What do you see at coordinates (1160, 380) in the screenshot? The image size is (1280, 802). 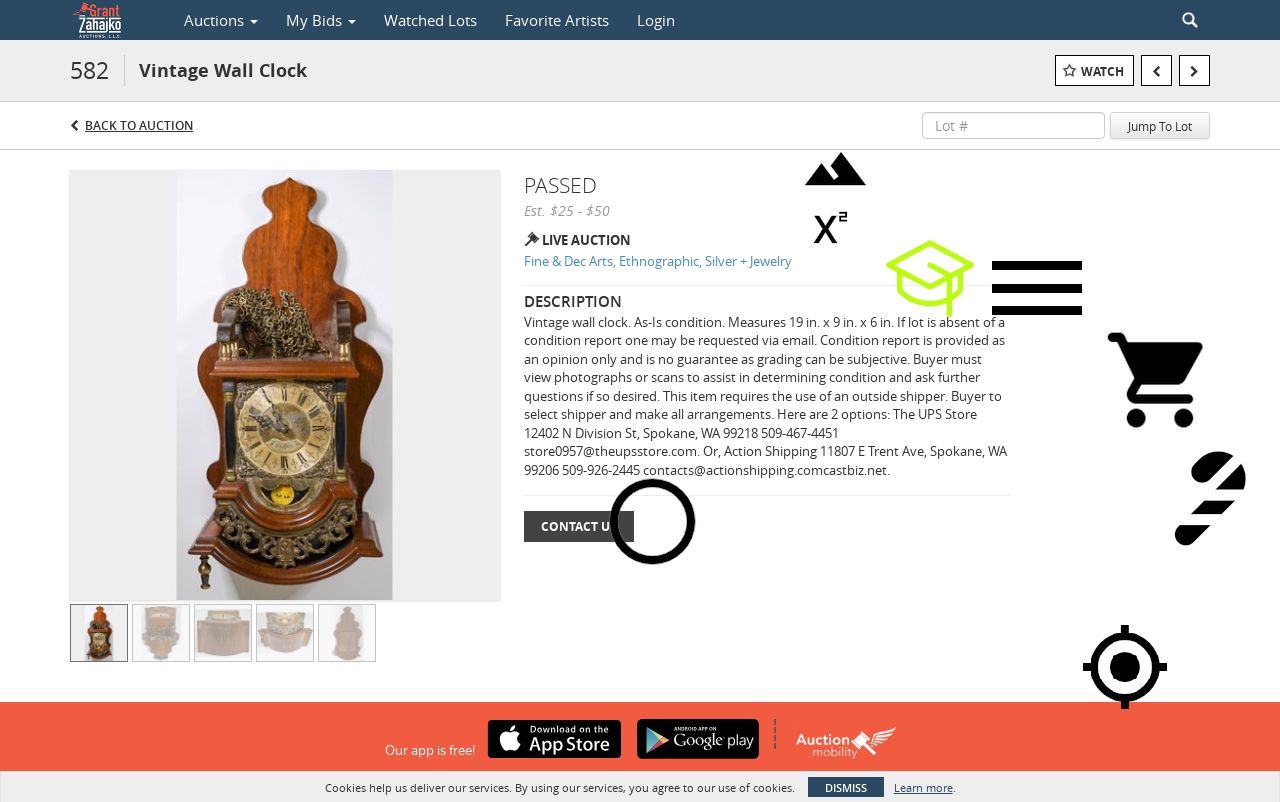 I see `view your shopping cart` at bounding box center [1160, 380].